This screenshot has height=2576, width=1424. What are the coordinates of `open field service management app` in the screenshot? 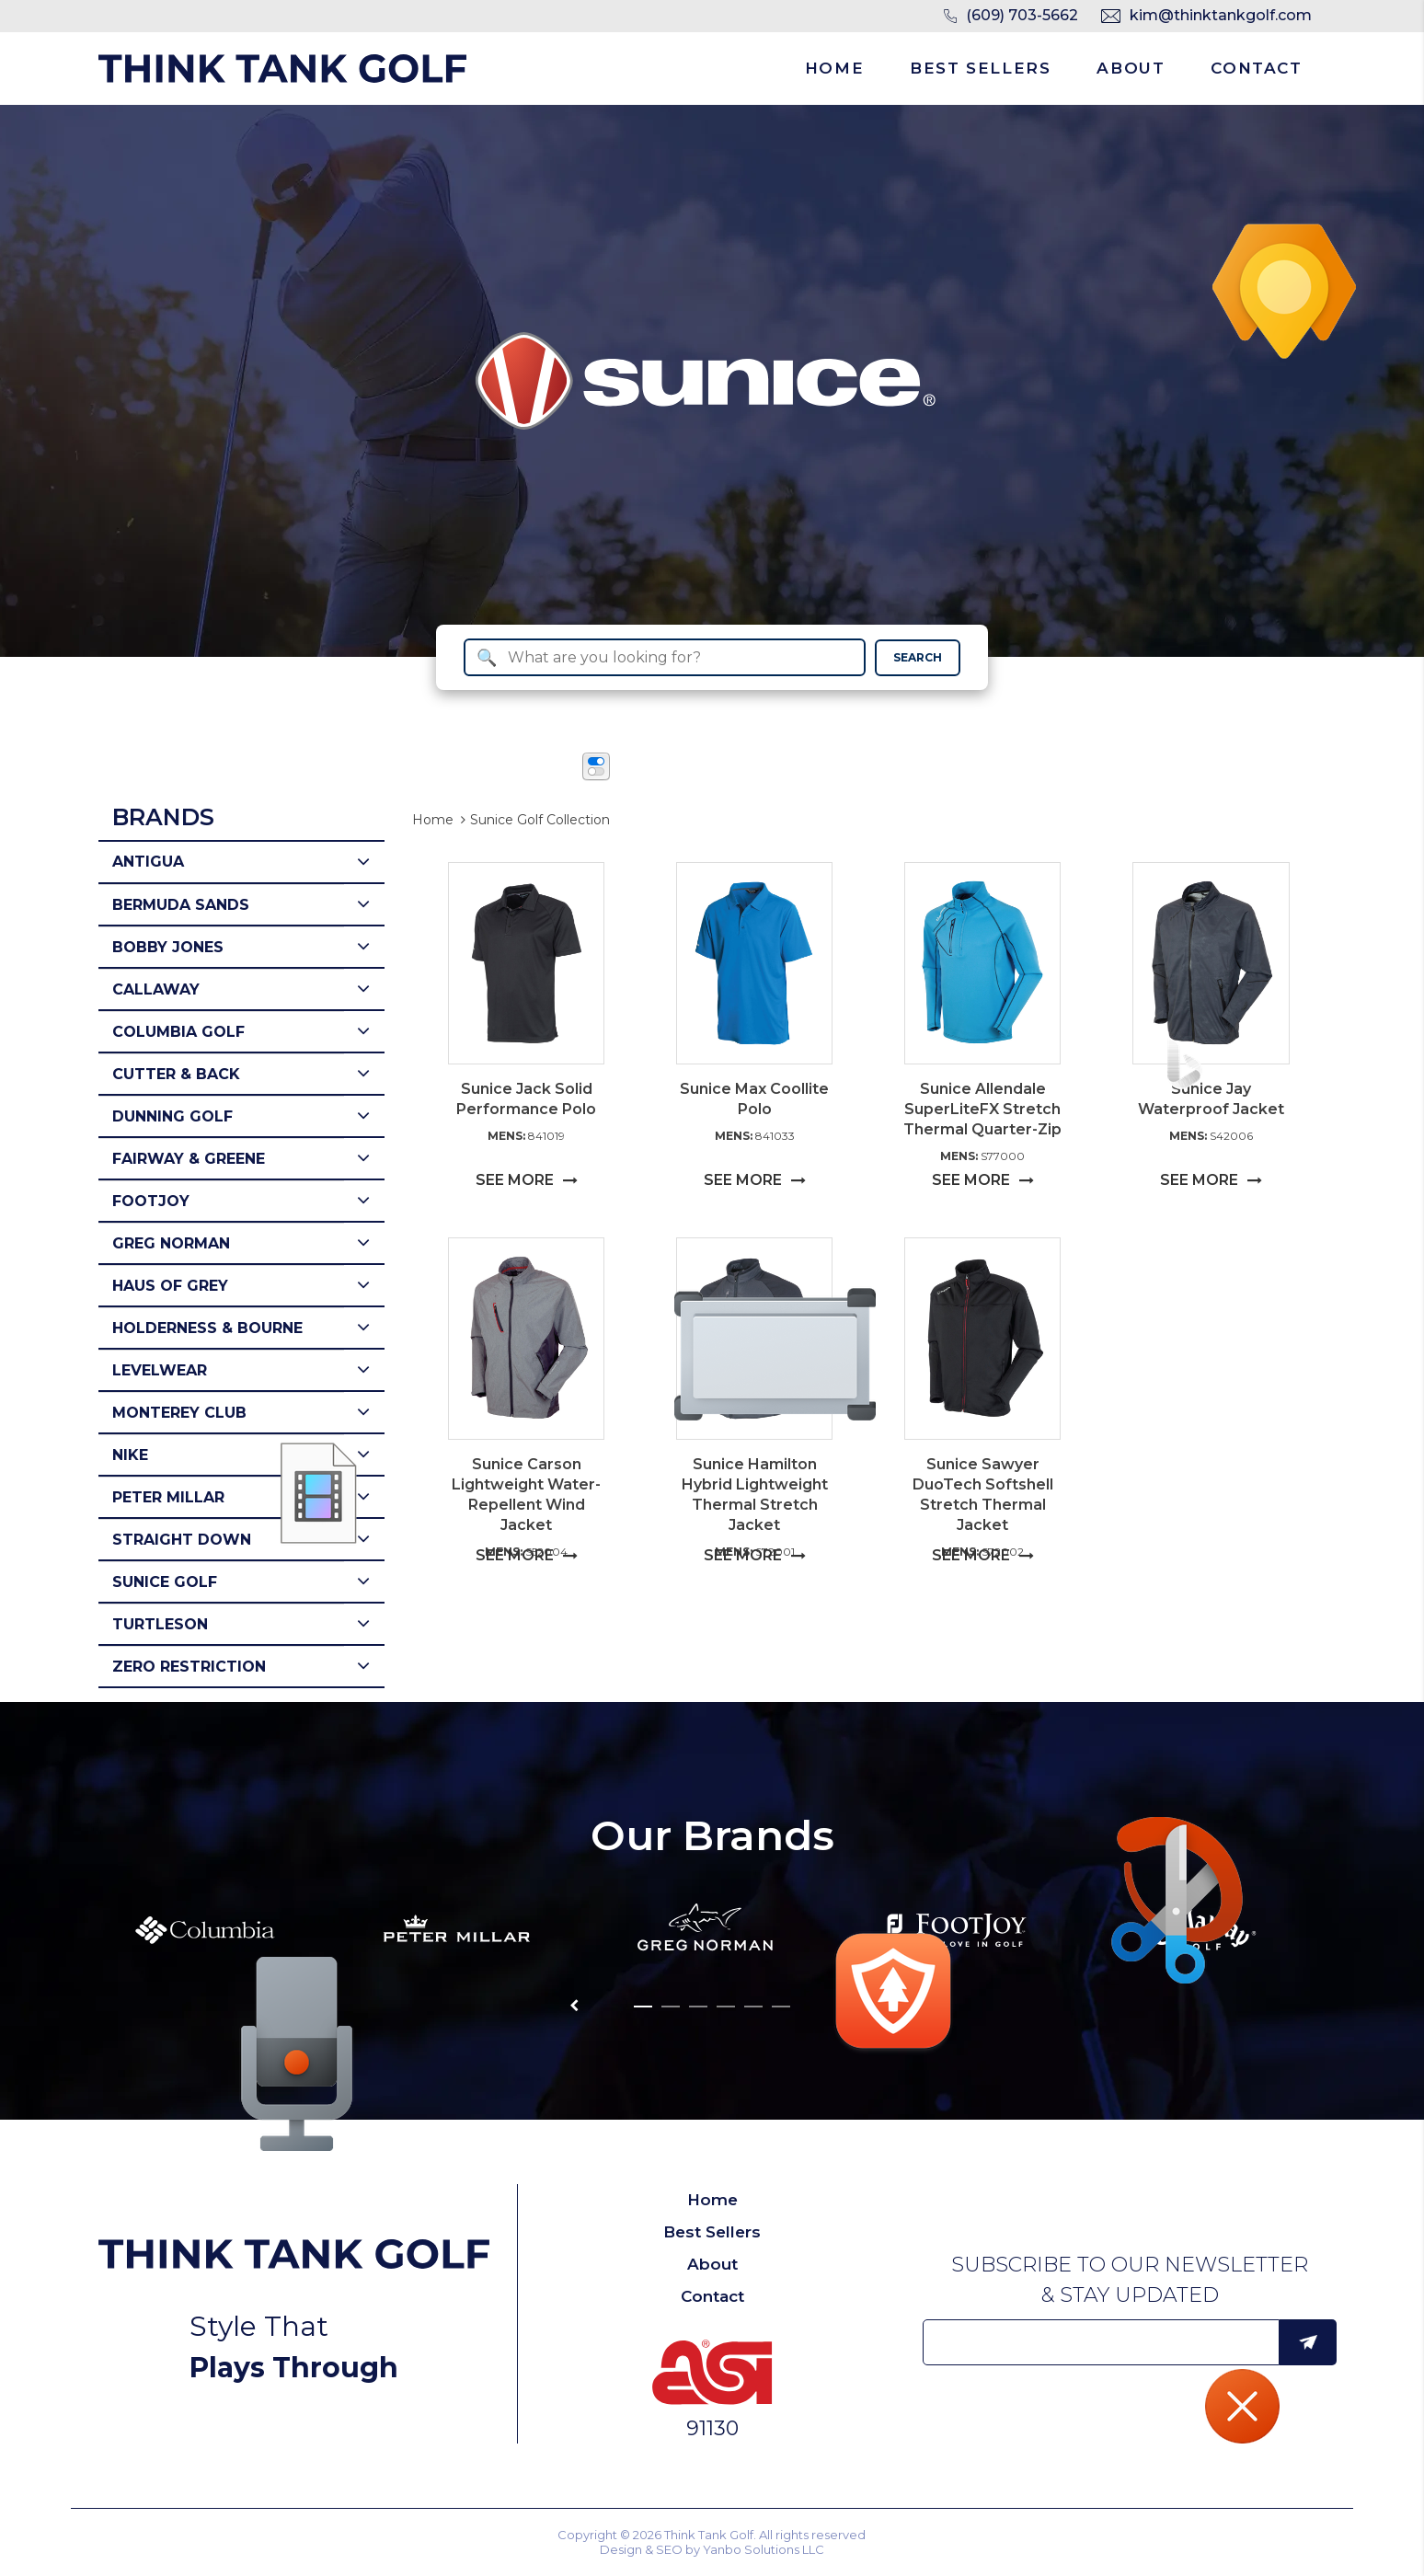 It's located at (1284, 287).